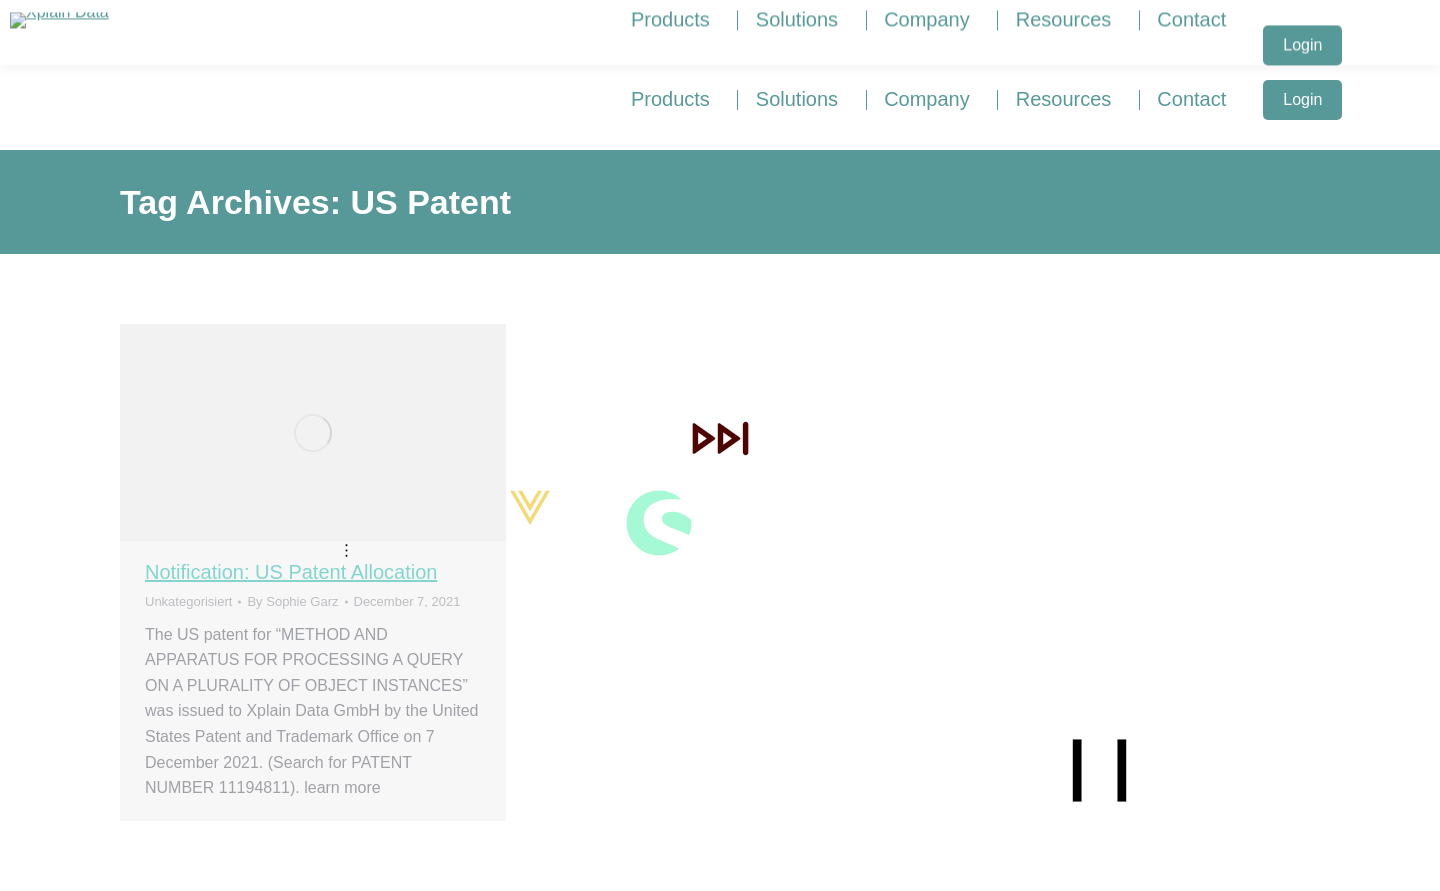  What do you see at coordinates (346, 550) in the screenshot?
I see `open more options menu` at bounding box center [346, 550].